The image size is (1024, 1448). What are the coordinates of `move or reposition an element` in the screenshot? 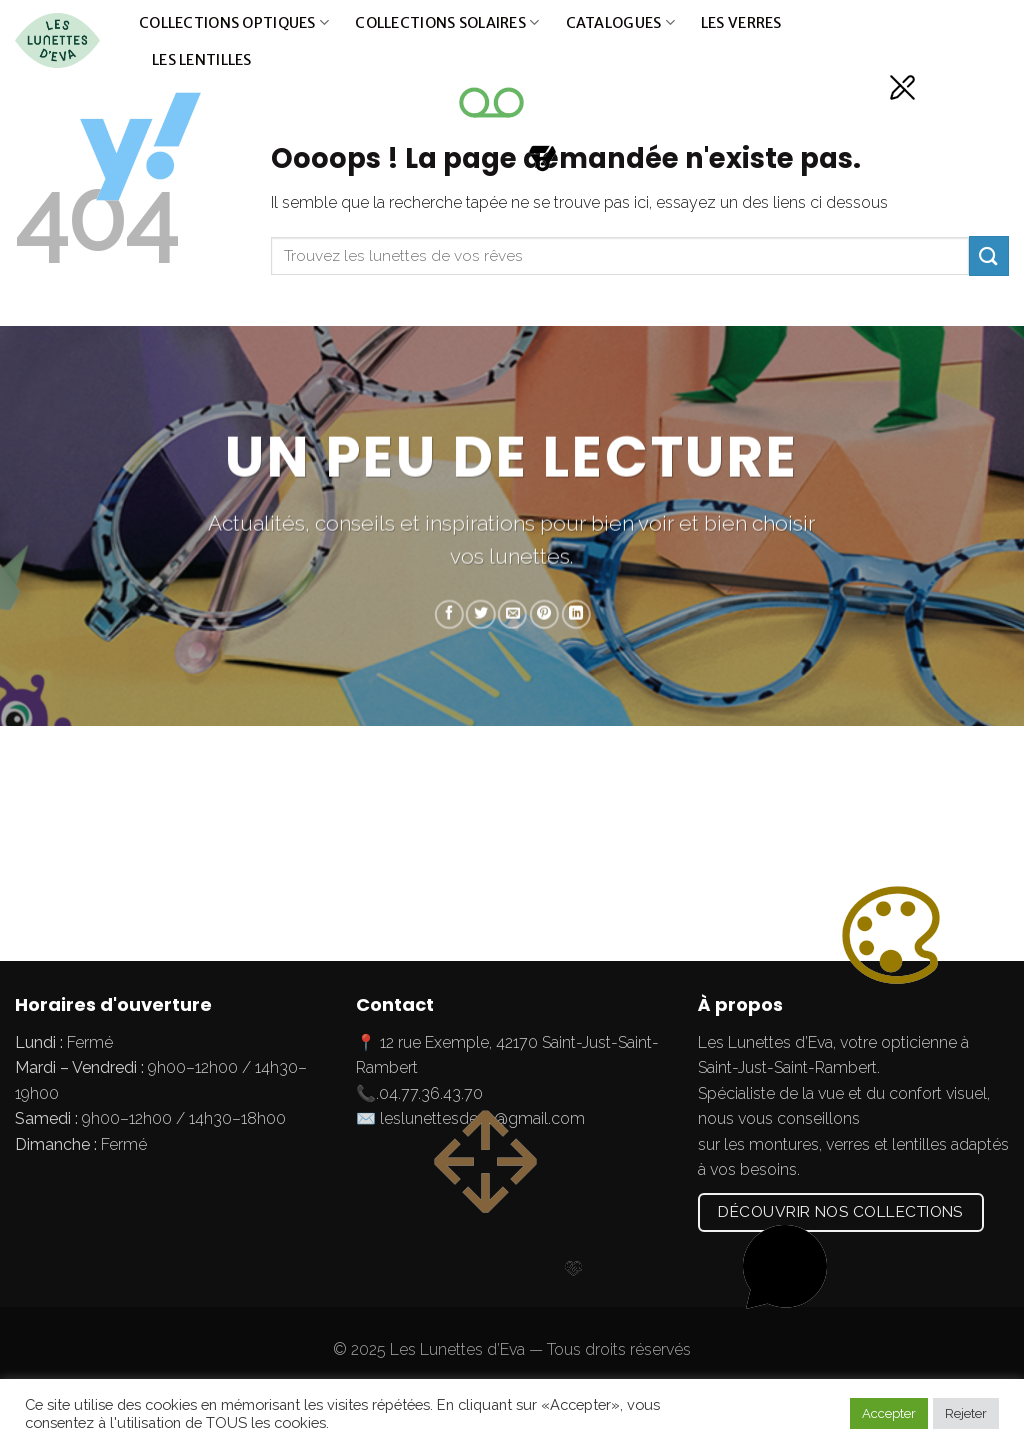 It's located at (485, 1165).